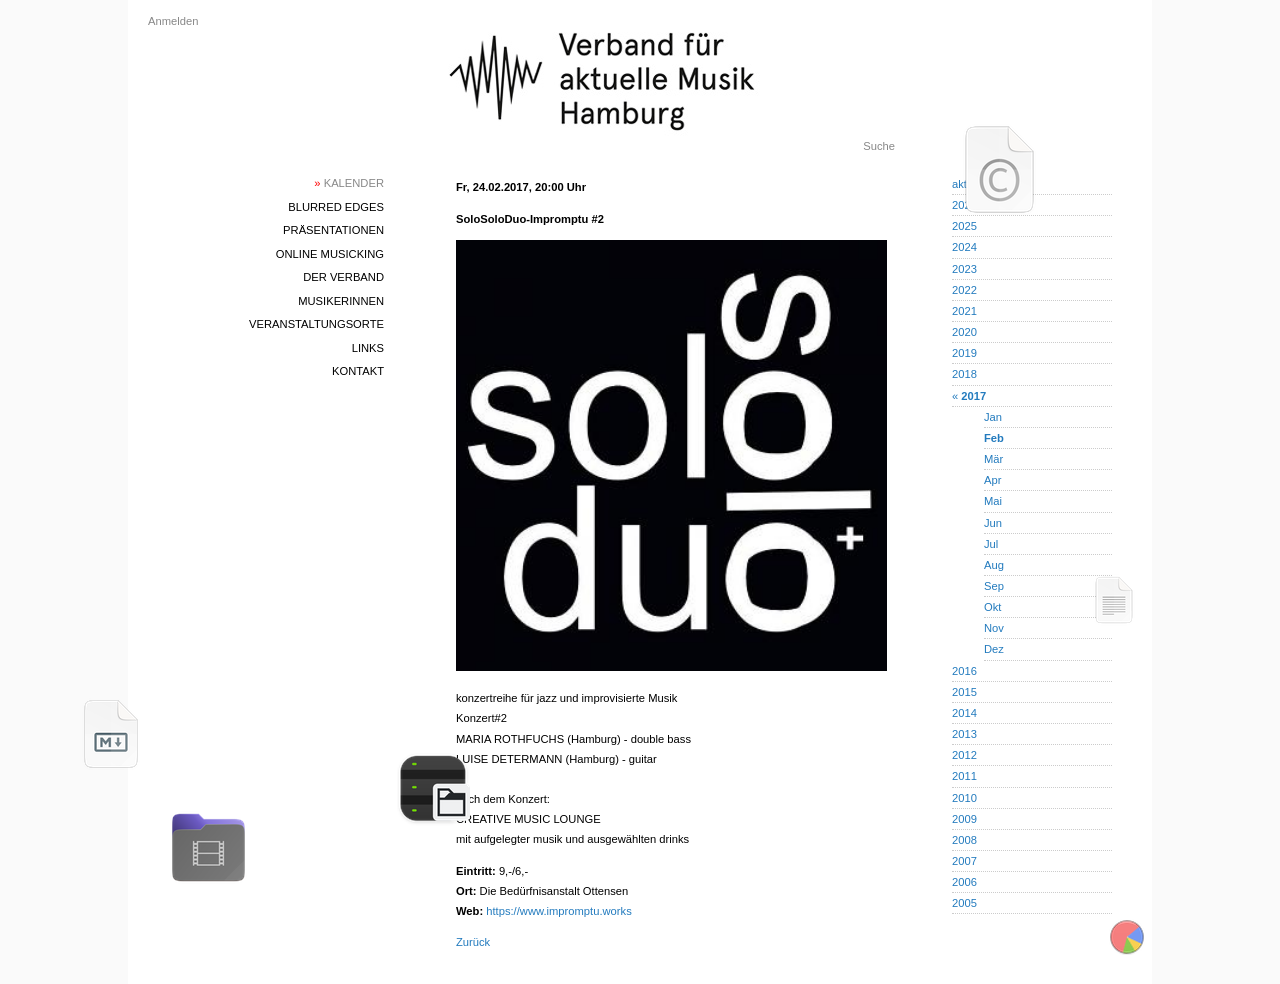 Image resolution: width=1280 pixels, height=984 pixels. I want to click on a markdown text file, so click(111, 734).